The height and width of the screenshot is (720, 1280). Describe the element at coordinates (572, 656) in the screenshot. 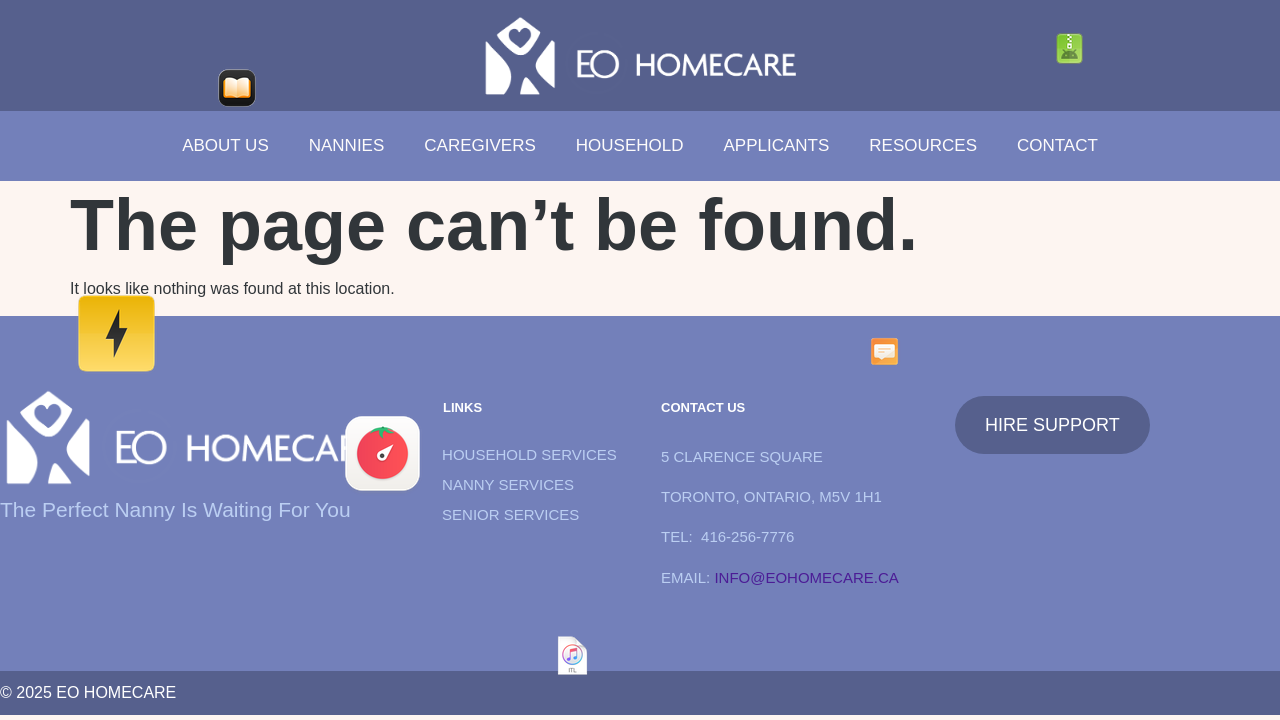

I see `iTunes library database file` at that location.